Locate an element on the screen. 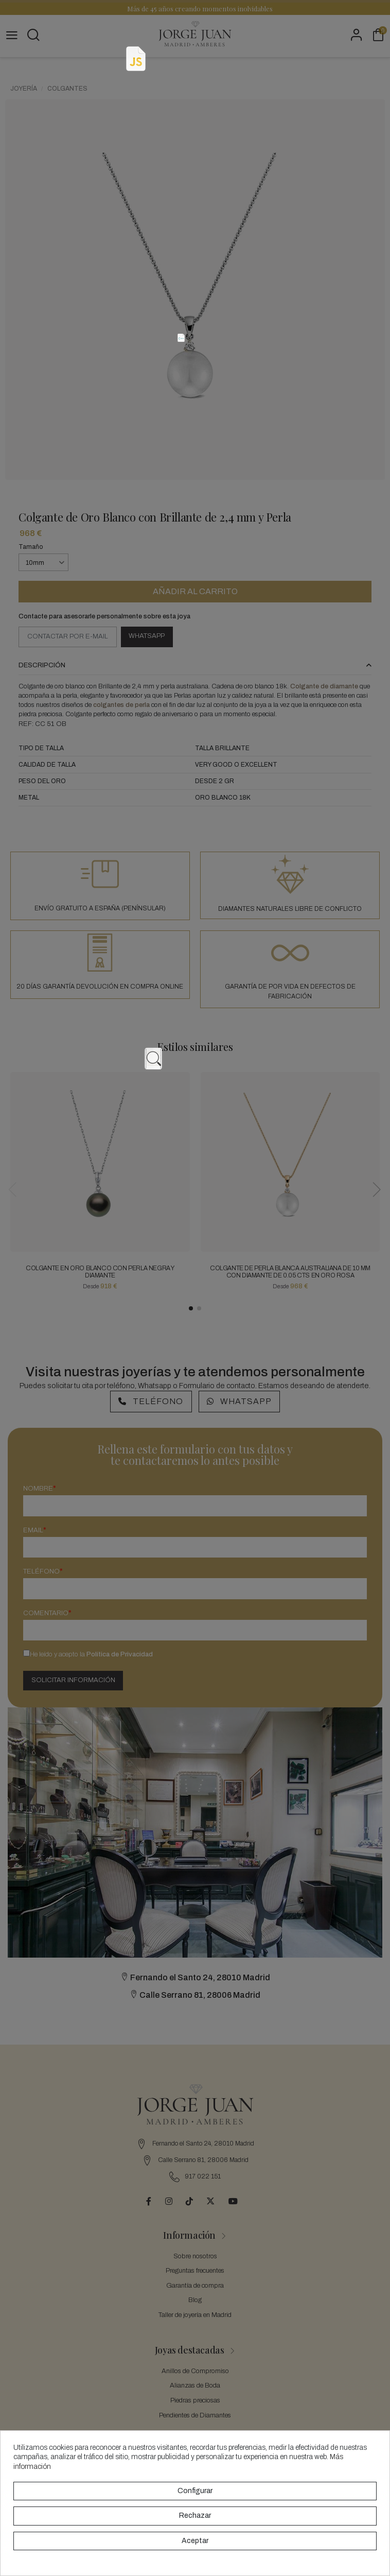  a javascript source file is located at coordinates (136, 59).